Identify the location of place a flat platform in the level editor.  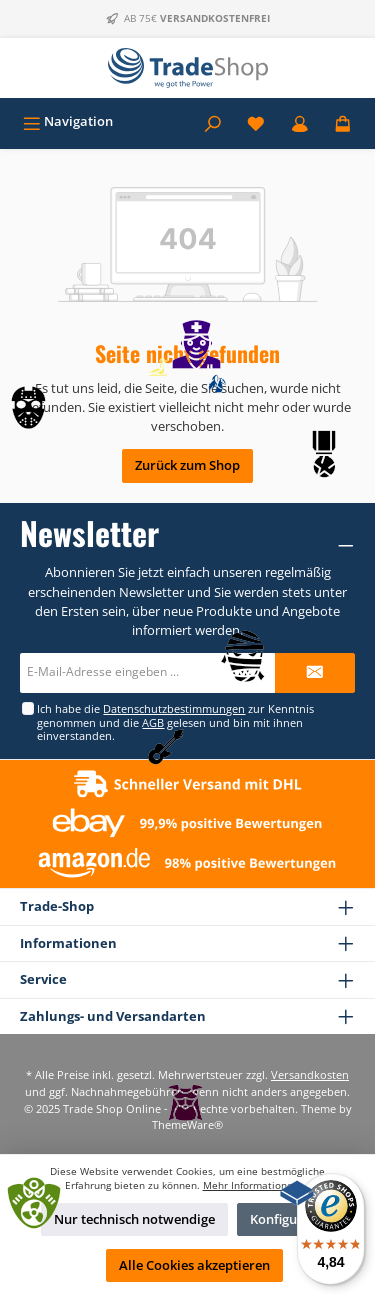
(297, 1193).